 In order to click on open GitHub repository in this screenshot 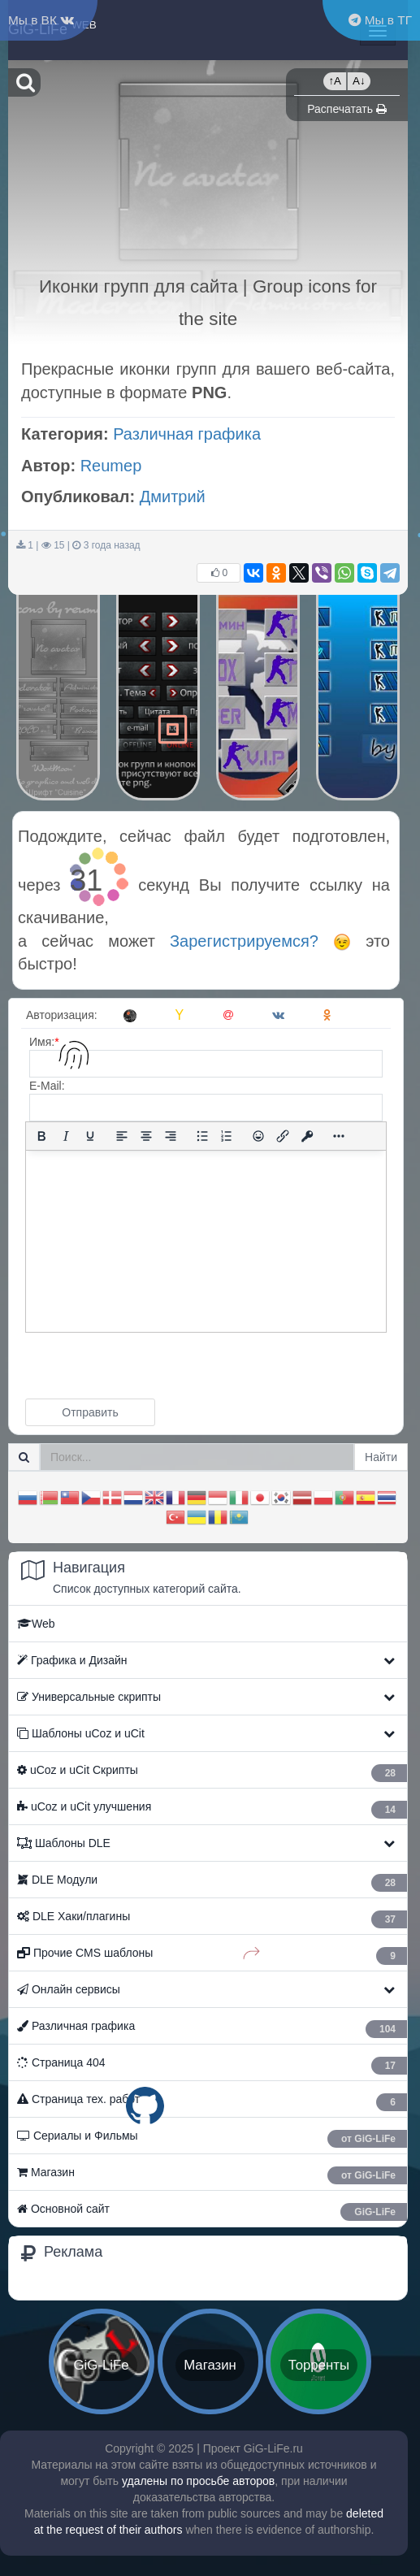, I will do `click(145, 2105)`.